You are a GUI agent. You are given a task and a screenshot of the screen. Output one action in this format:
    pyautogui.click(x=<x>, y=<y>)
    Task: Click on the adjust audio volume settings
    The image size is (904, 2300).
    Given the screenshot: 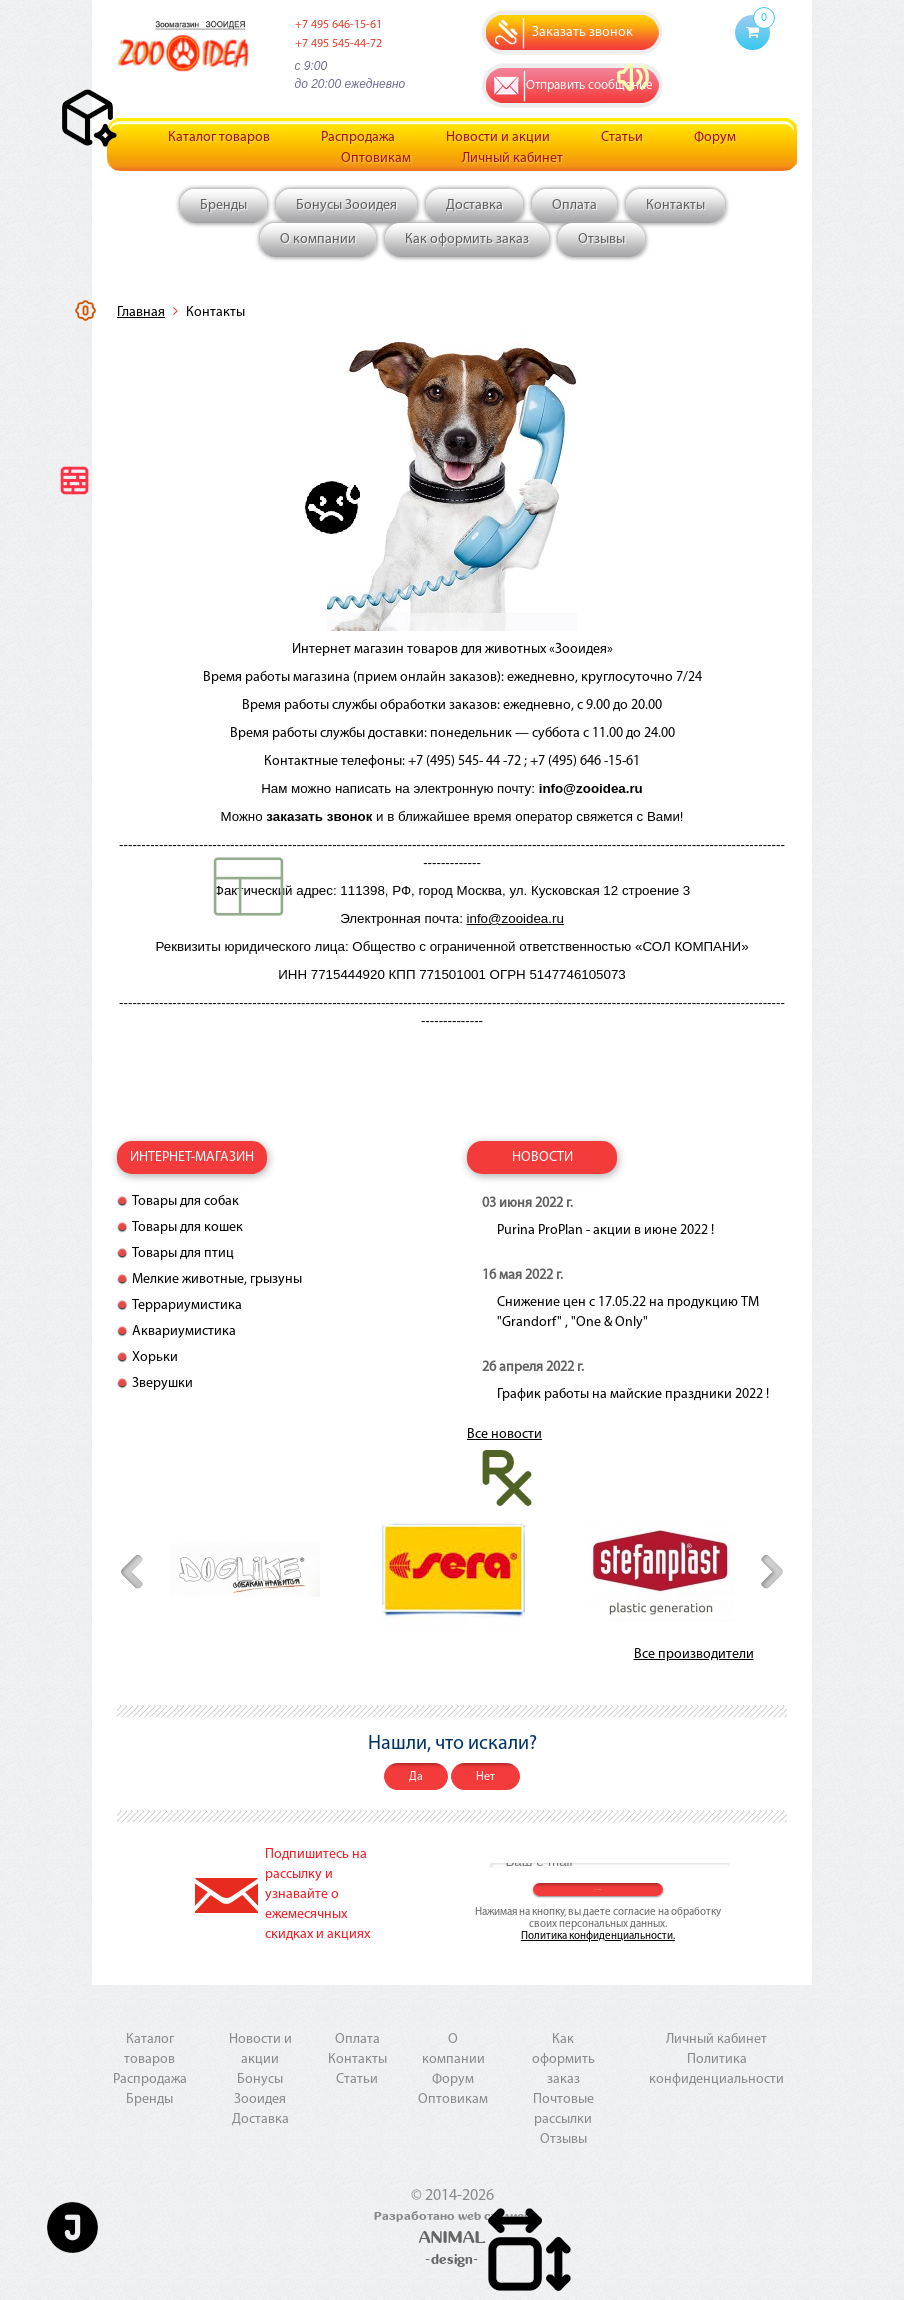 What is the action you would take?
    pyautogui.click(x=633, y=77)
    